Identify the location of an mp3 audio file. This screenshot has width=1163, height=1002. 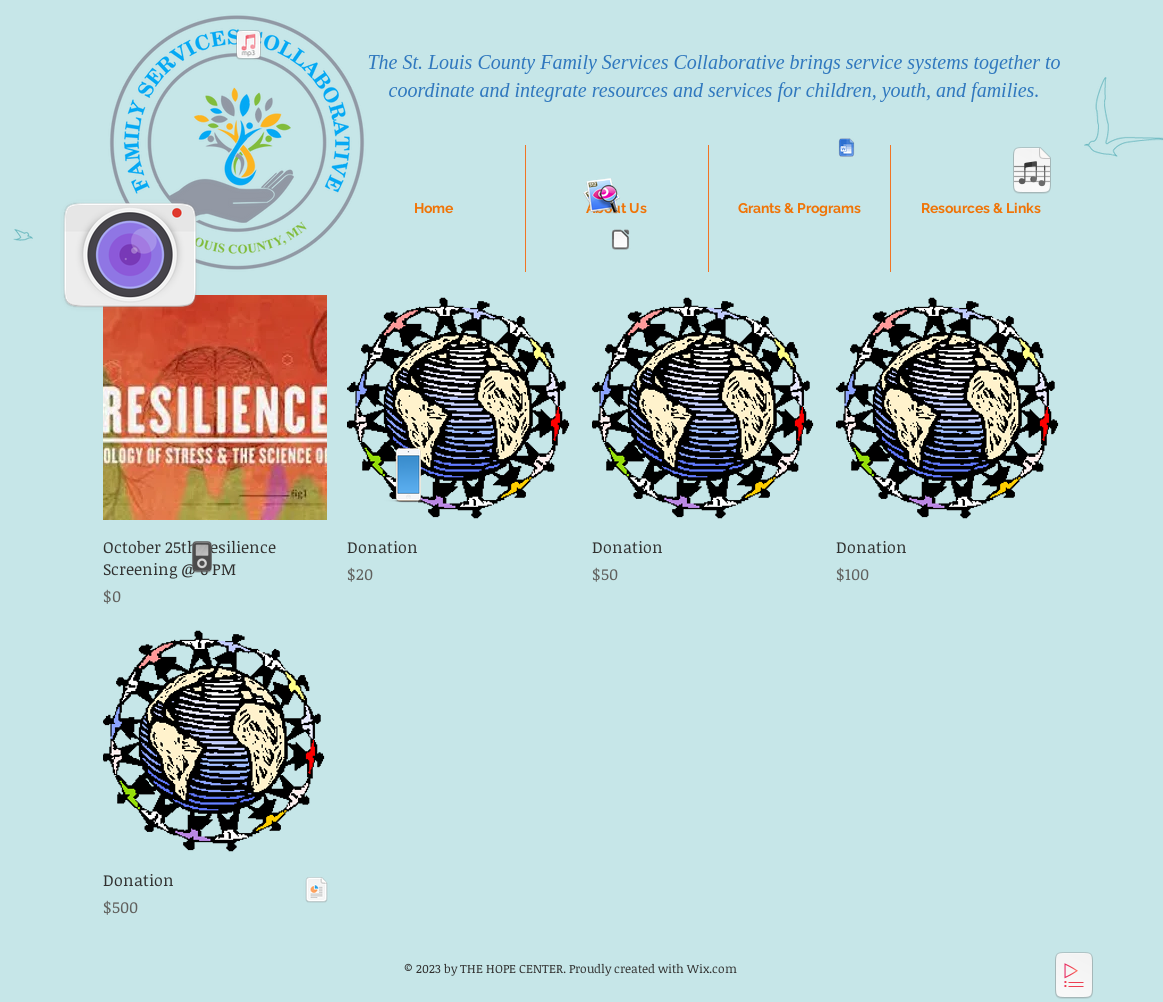
(248, 44).